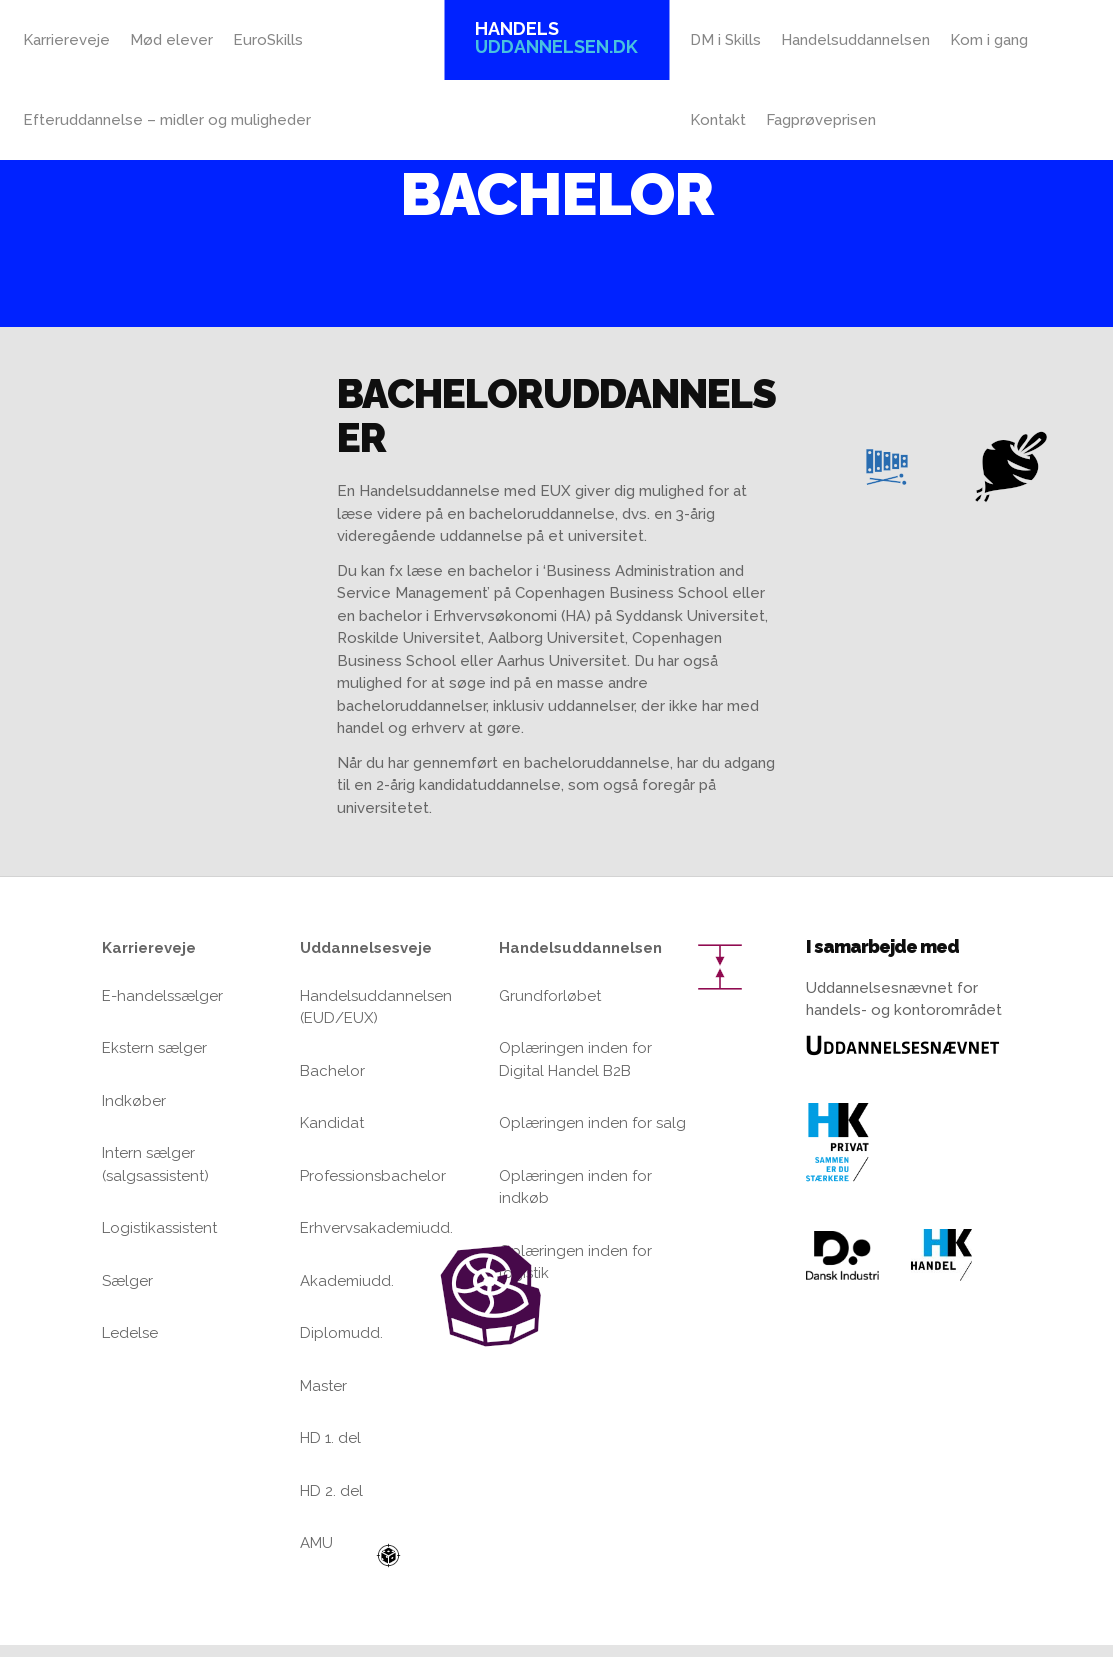 This screenshot has width=1113, height=1657. Describe the element at coordinates (720, 967) in the screenshot. I see `join a game or session` at that location.